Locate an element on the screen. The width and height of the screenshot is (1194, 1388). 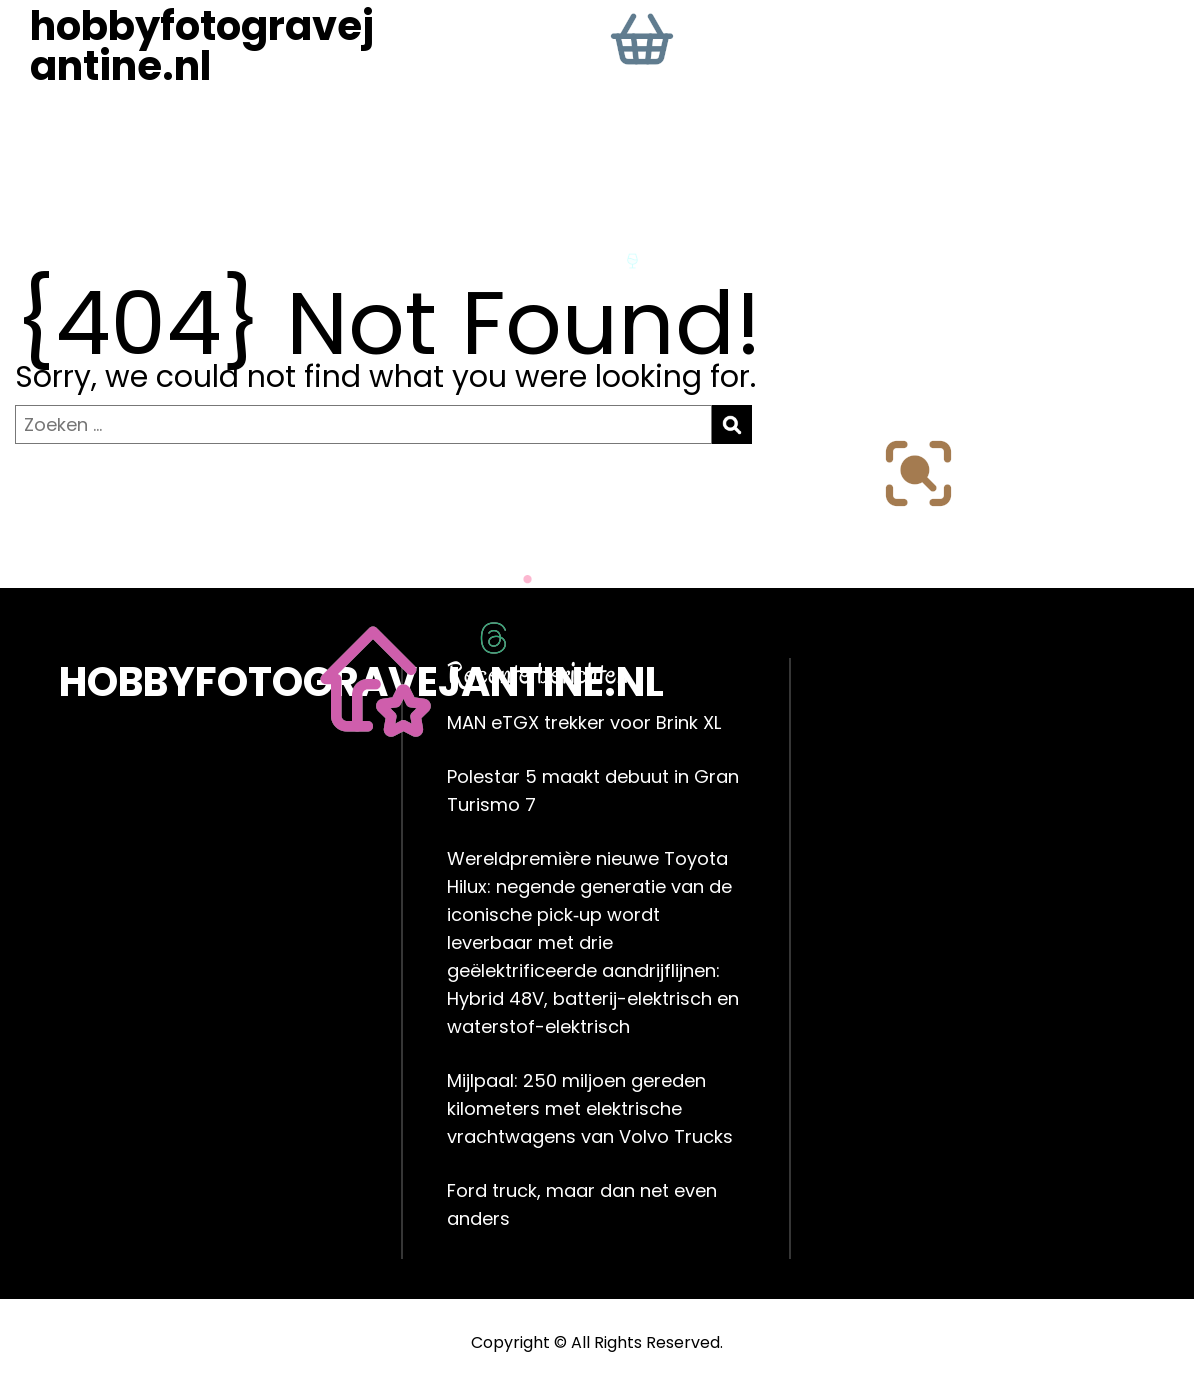
browse wine selection or menu is located at coordinates (632, 260).